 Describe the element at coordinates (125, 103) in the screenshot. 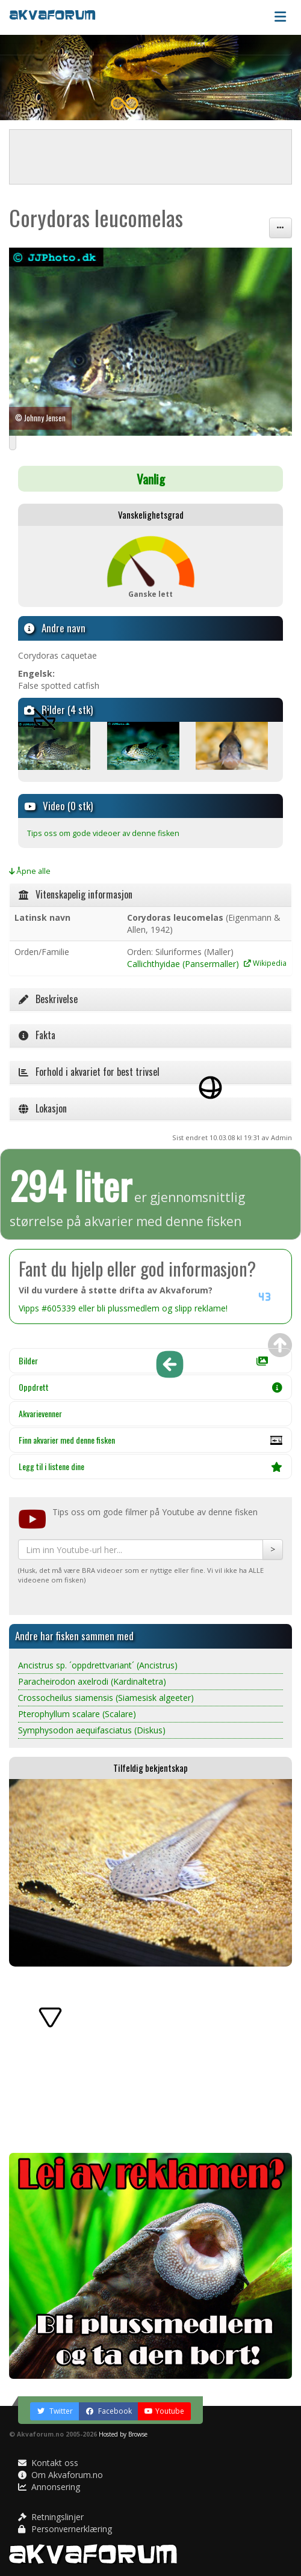

I see `indicates unlimited or infinite content` at that location.